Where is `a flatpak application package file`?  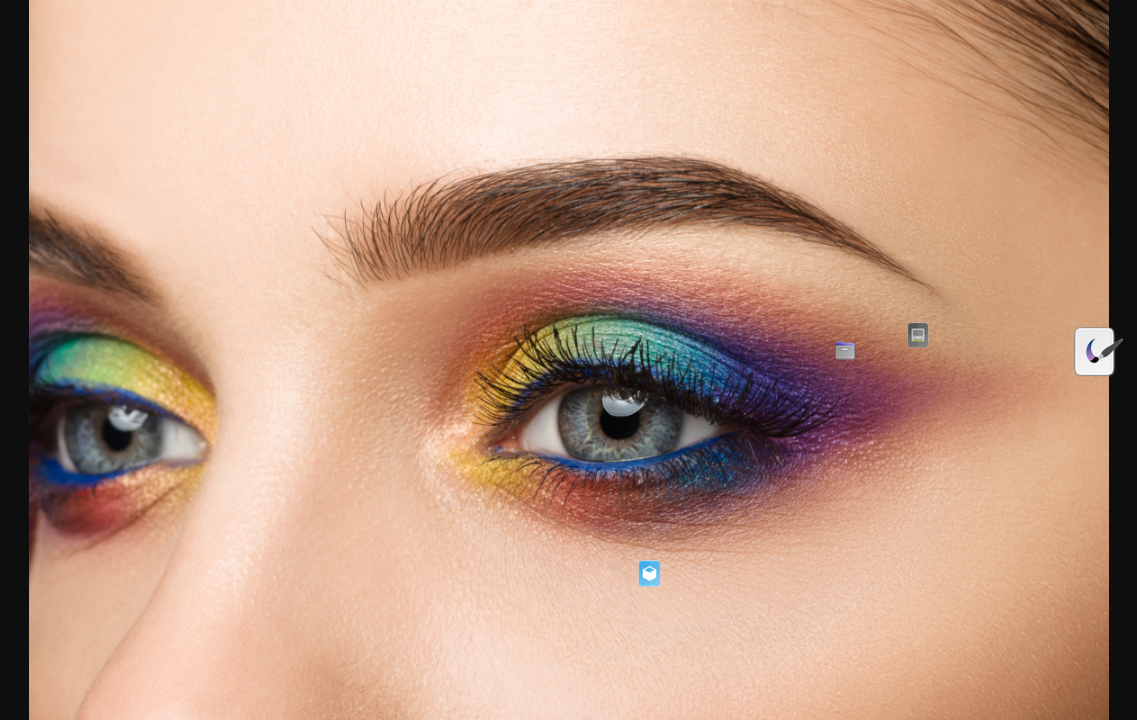
a flatpak application package file is located at coordinates (649, 573).